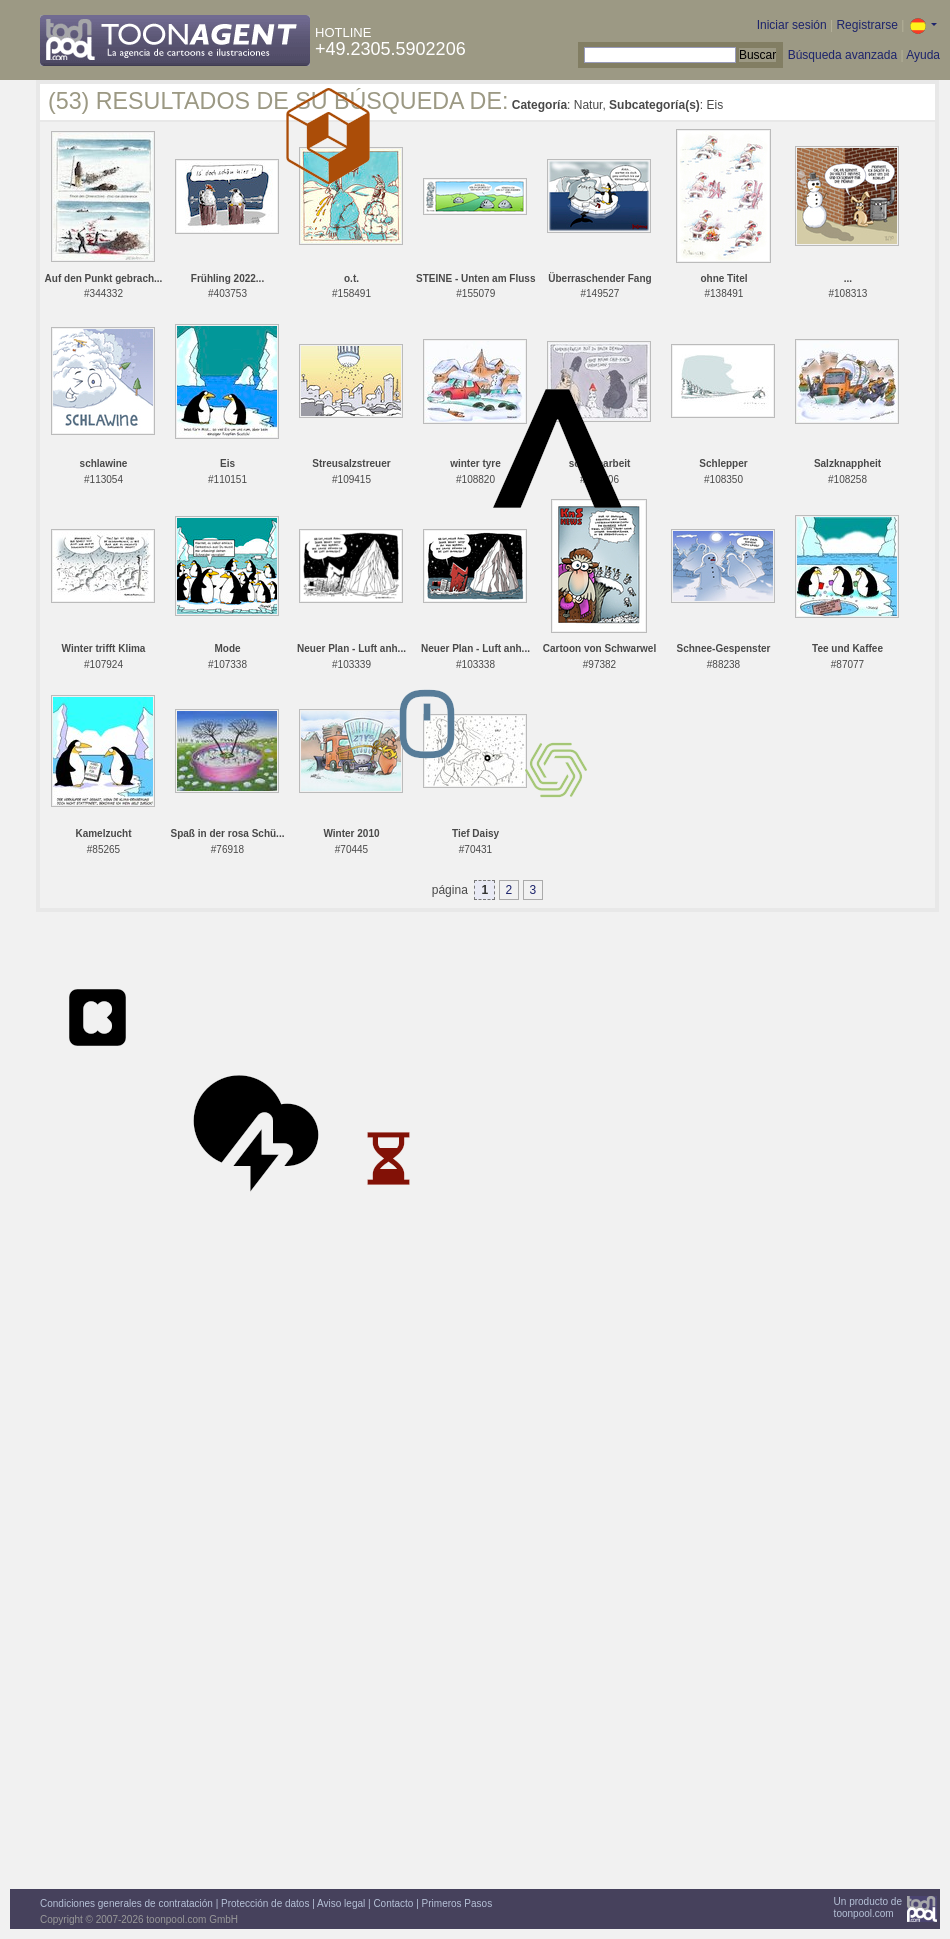 The image size is (950, 1939). Describe the element at coordinates (97, 1017) in the screenshot. I see `visit Kickstarter crowdfunding platform` at that location.